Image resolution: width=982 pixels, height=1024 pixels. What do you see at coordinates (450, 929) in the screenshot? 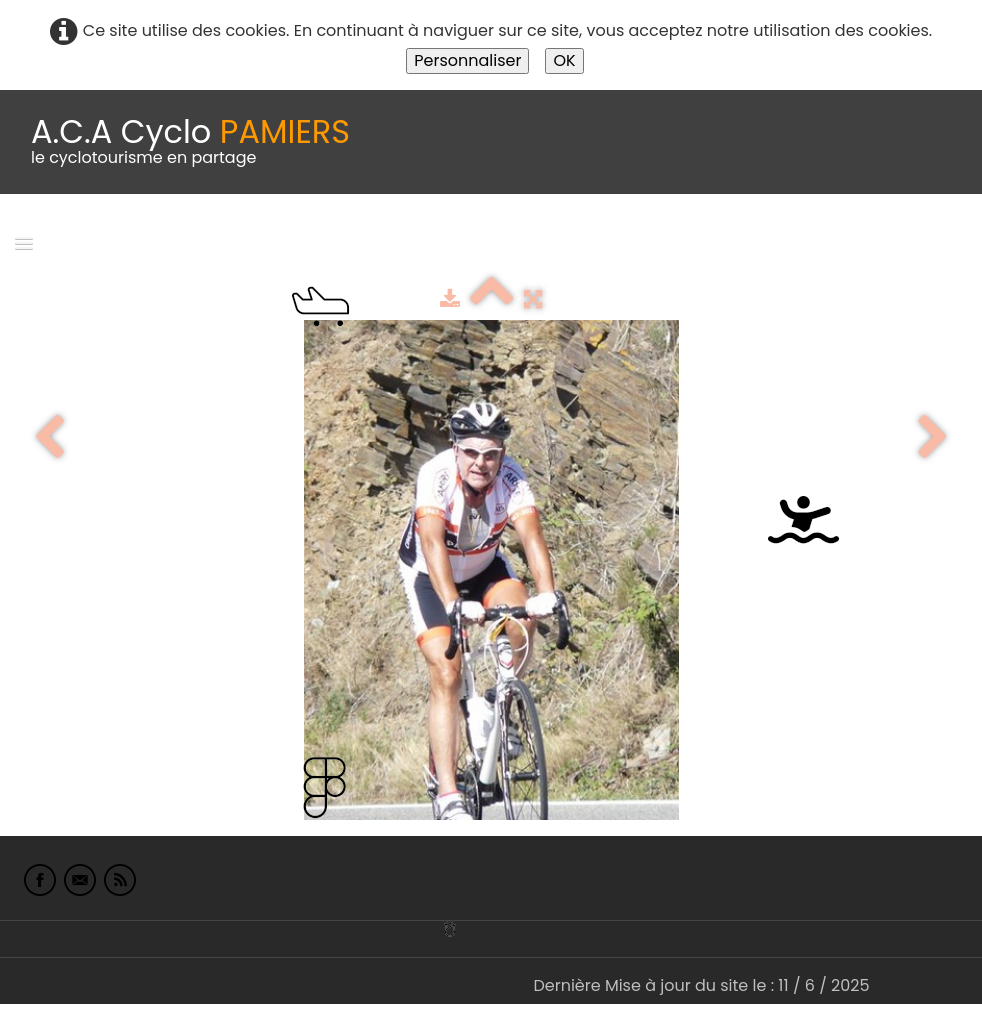
I see `add to favorites or wishlist` at bounding box center [450, 929].